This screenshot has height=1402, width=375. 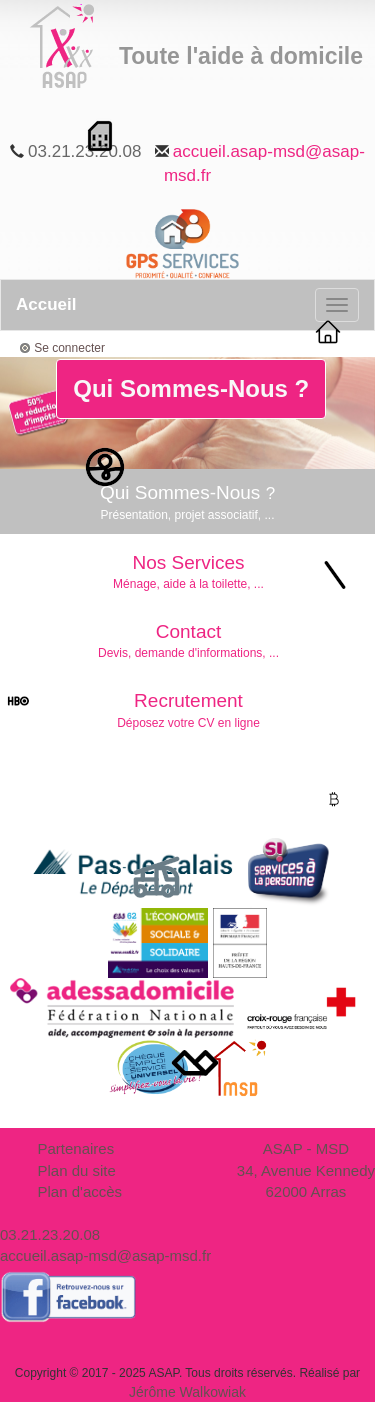 I want to click on indicates emergency services or fire department, so click(x=156, y=879).